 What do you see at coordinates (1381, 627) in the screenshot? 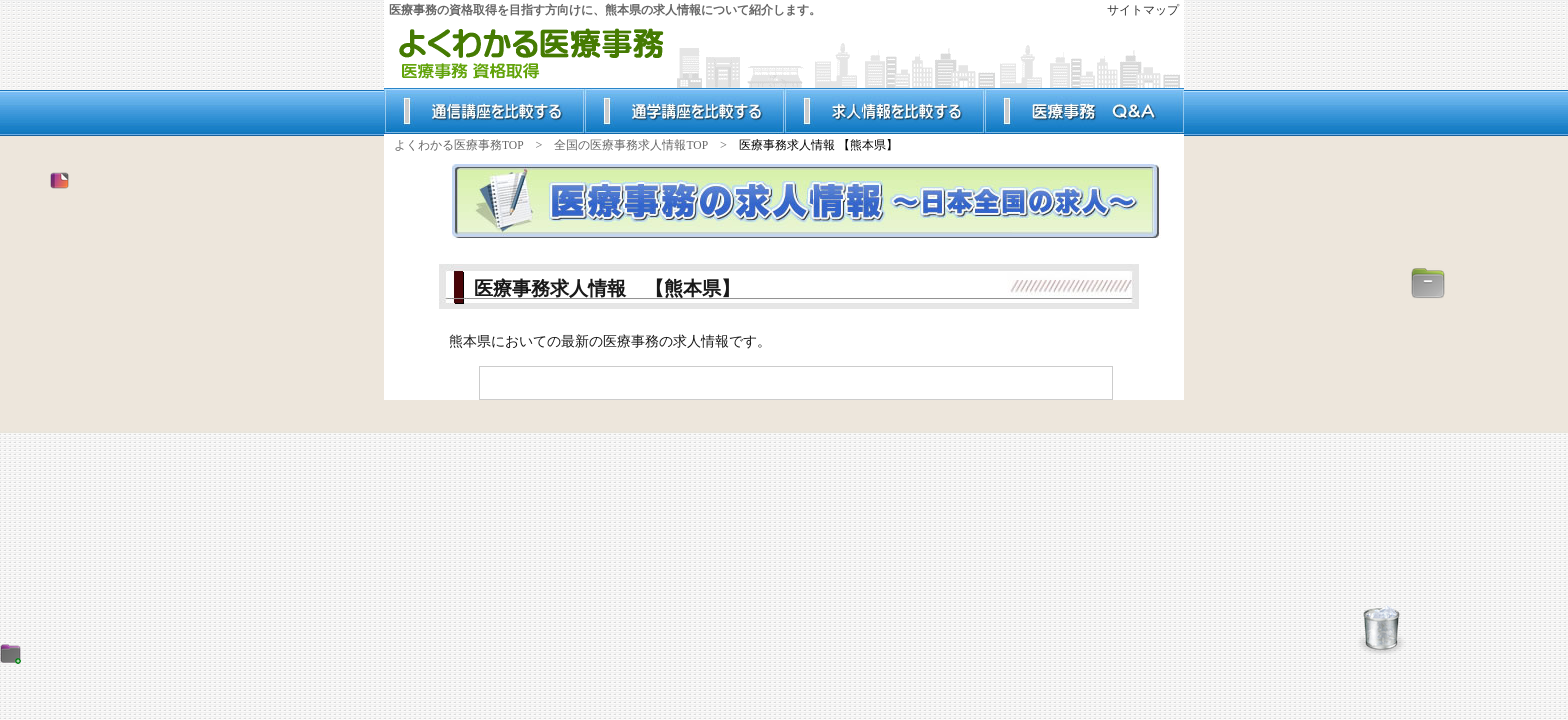
I see `view items in your trash folder` at bounding box center [1381, 627].